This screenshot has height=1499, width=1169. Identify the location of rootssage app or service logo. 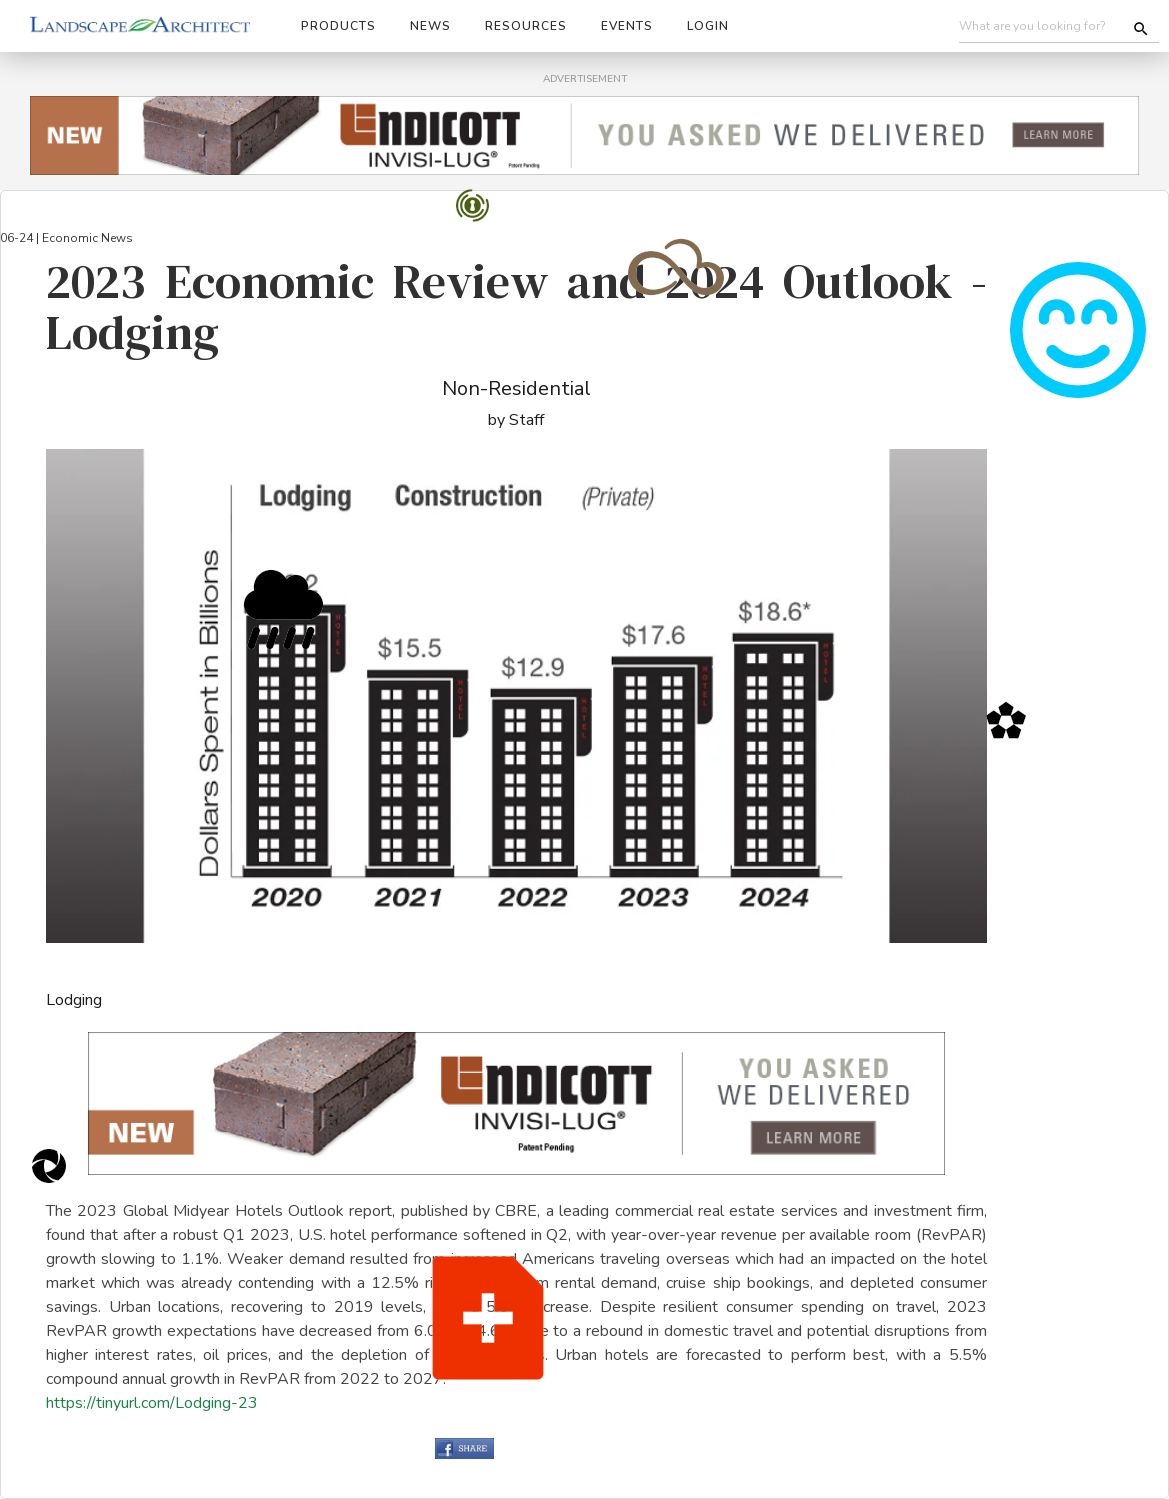
(1006, 720).